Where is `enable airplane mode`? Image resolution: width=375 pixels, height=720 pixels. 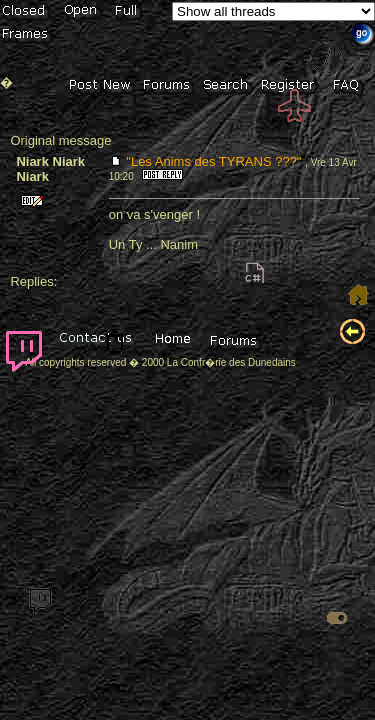
enable airplane mode is located at coordinates (294, 105).